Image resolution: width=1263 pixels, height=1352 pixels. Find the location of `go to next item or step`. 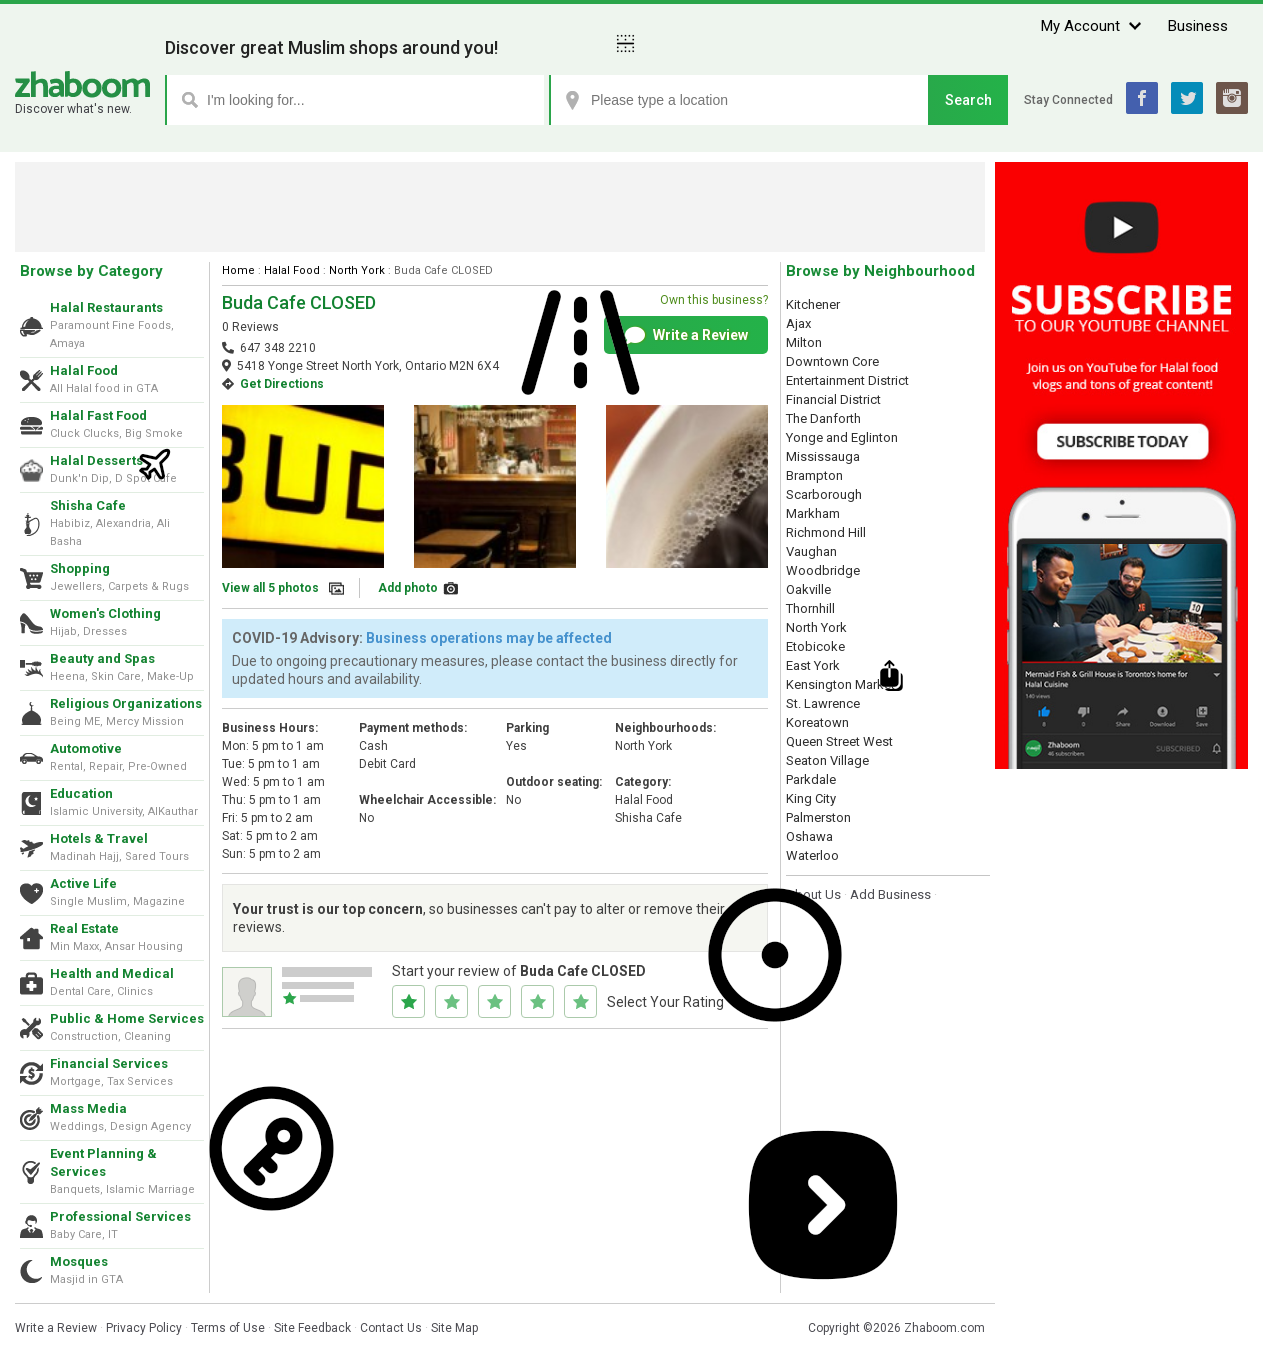

go to next item or step is located at coordinates (823, 1205).